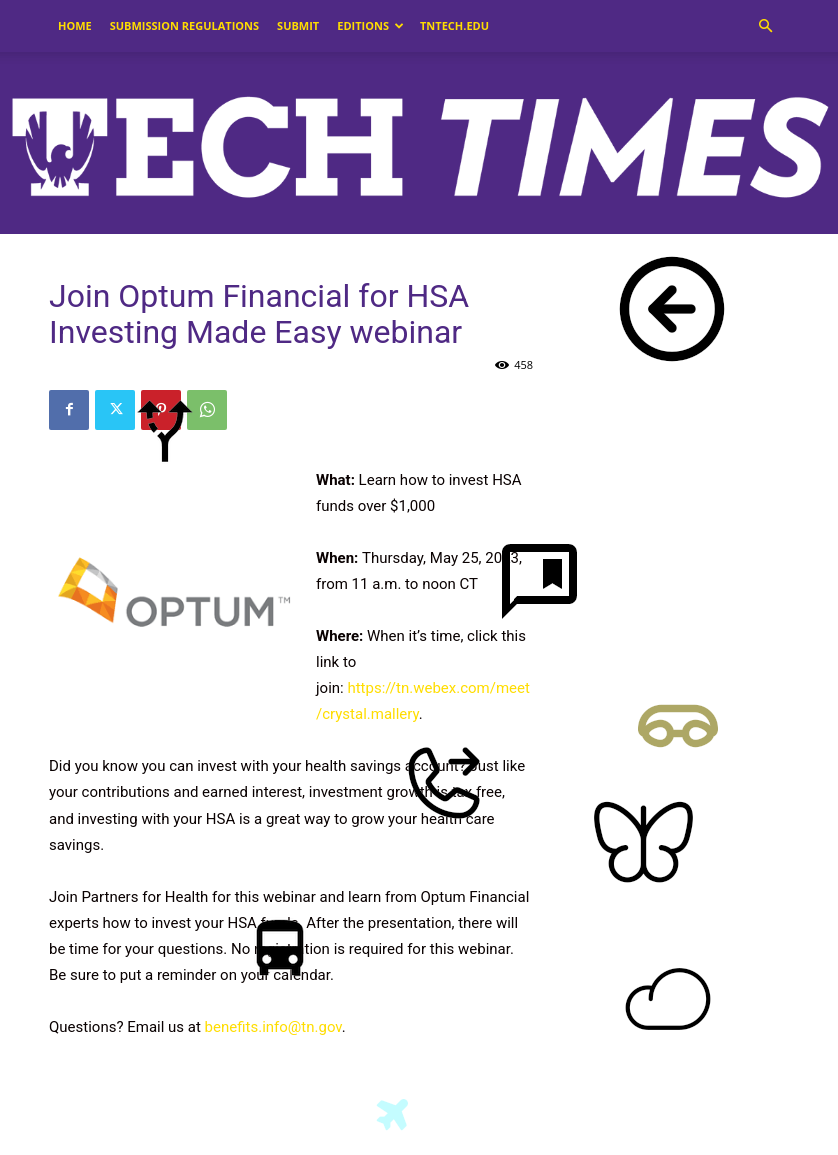 The width and height of the screenshot is (838, 1155). Describe the element at coordinates (393, 1114) in the screenshot. I see `enable airplane mode` at that location.